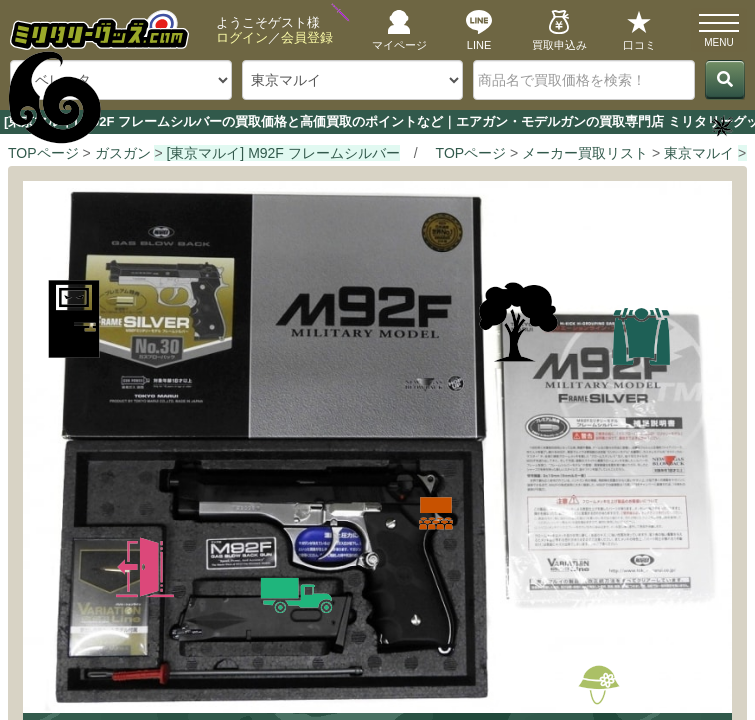 Image resolution: width=755 pixels, height=720 pixels. I want to click on equip basic armor or clothing item, so click(641, 336).